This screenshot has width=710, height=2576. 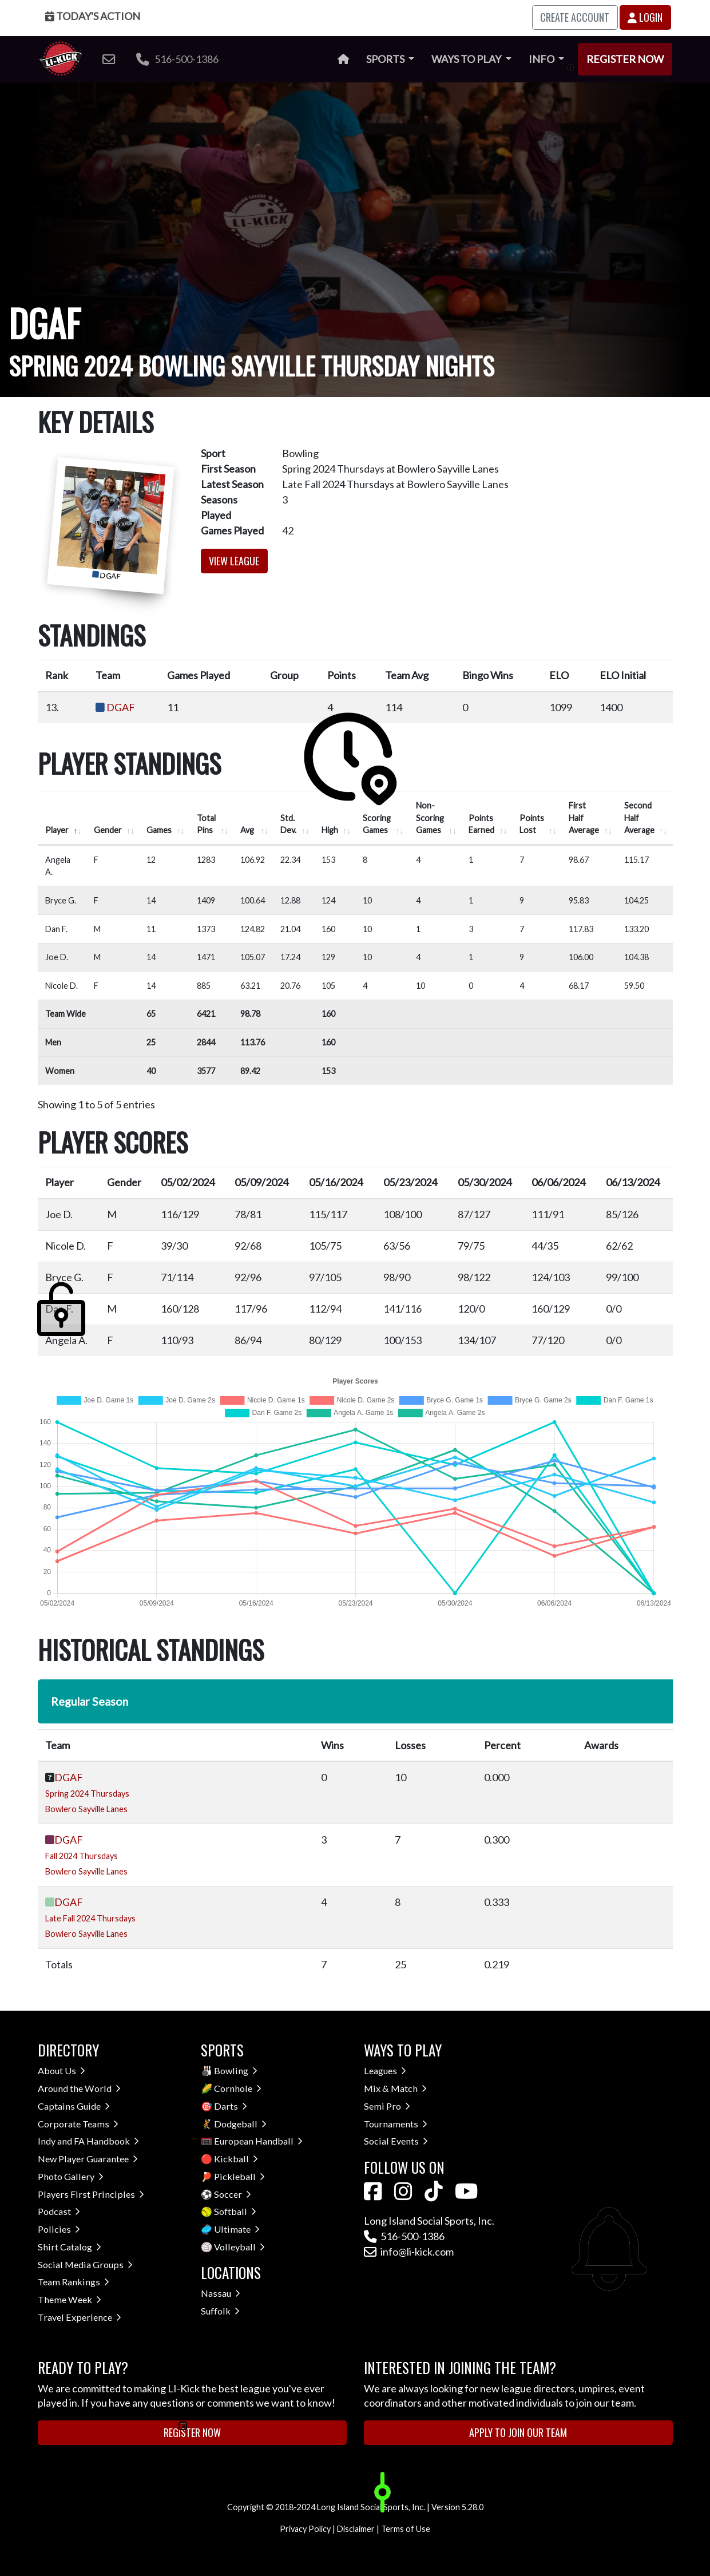 What do you see at coordinates (609, 2249) in the screenshot?
I see `view notifications` at bounding box center [609, 2249].